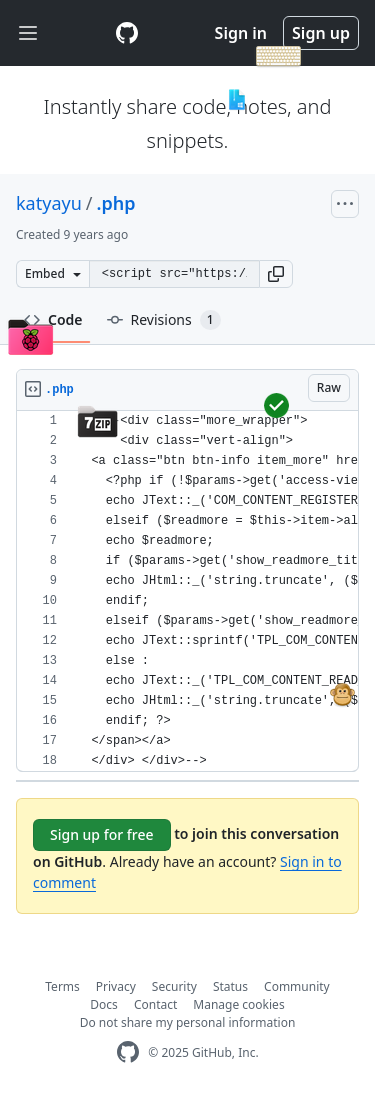 Image resolution: width=375 pixels, height=1105 pixels. Describe the element at coordinates (30, 338) in the screenshot. I see `open raspberry pi project files` at that location.